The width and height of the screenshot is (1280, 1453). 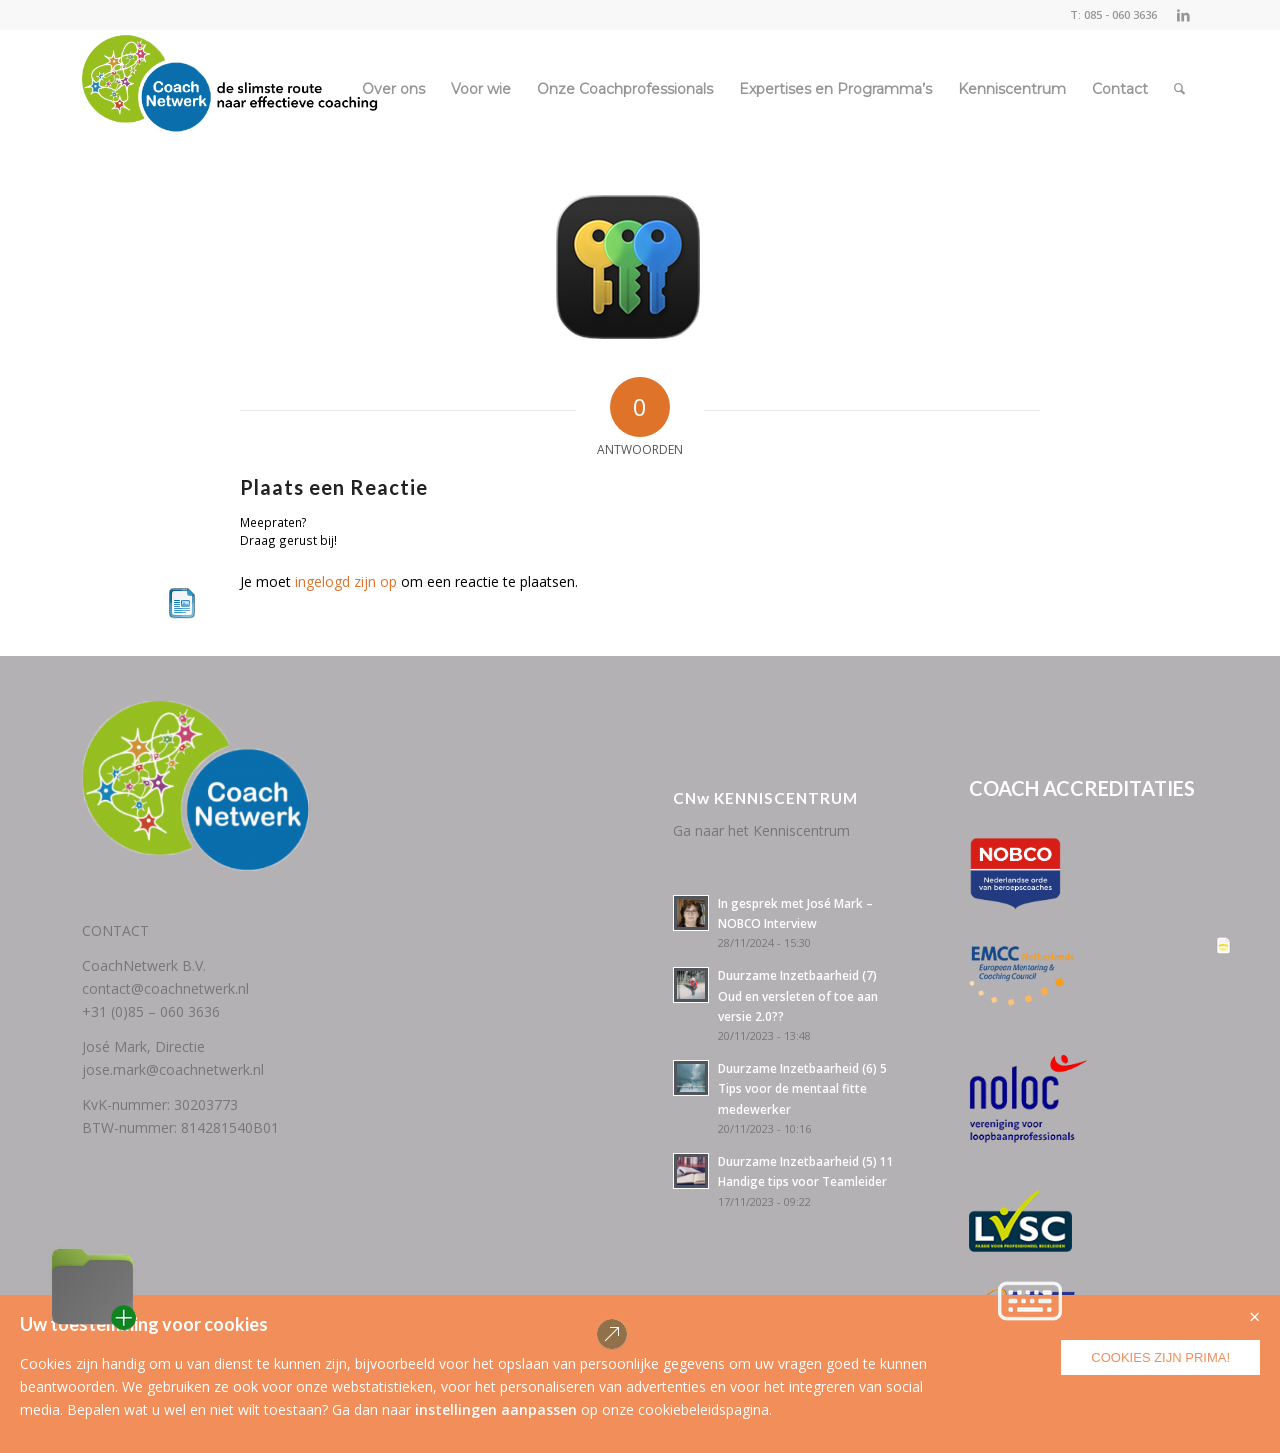 What do you see at coordinates (628, 267) in the screenshot?
I see `open the passwords app` at bounding box center [628, 267].